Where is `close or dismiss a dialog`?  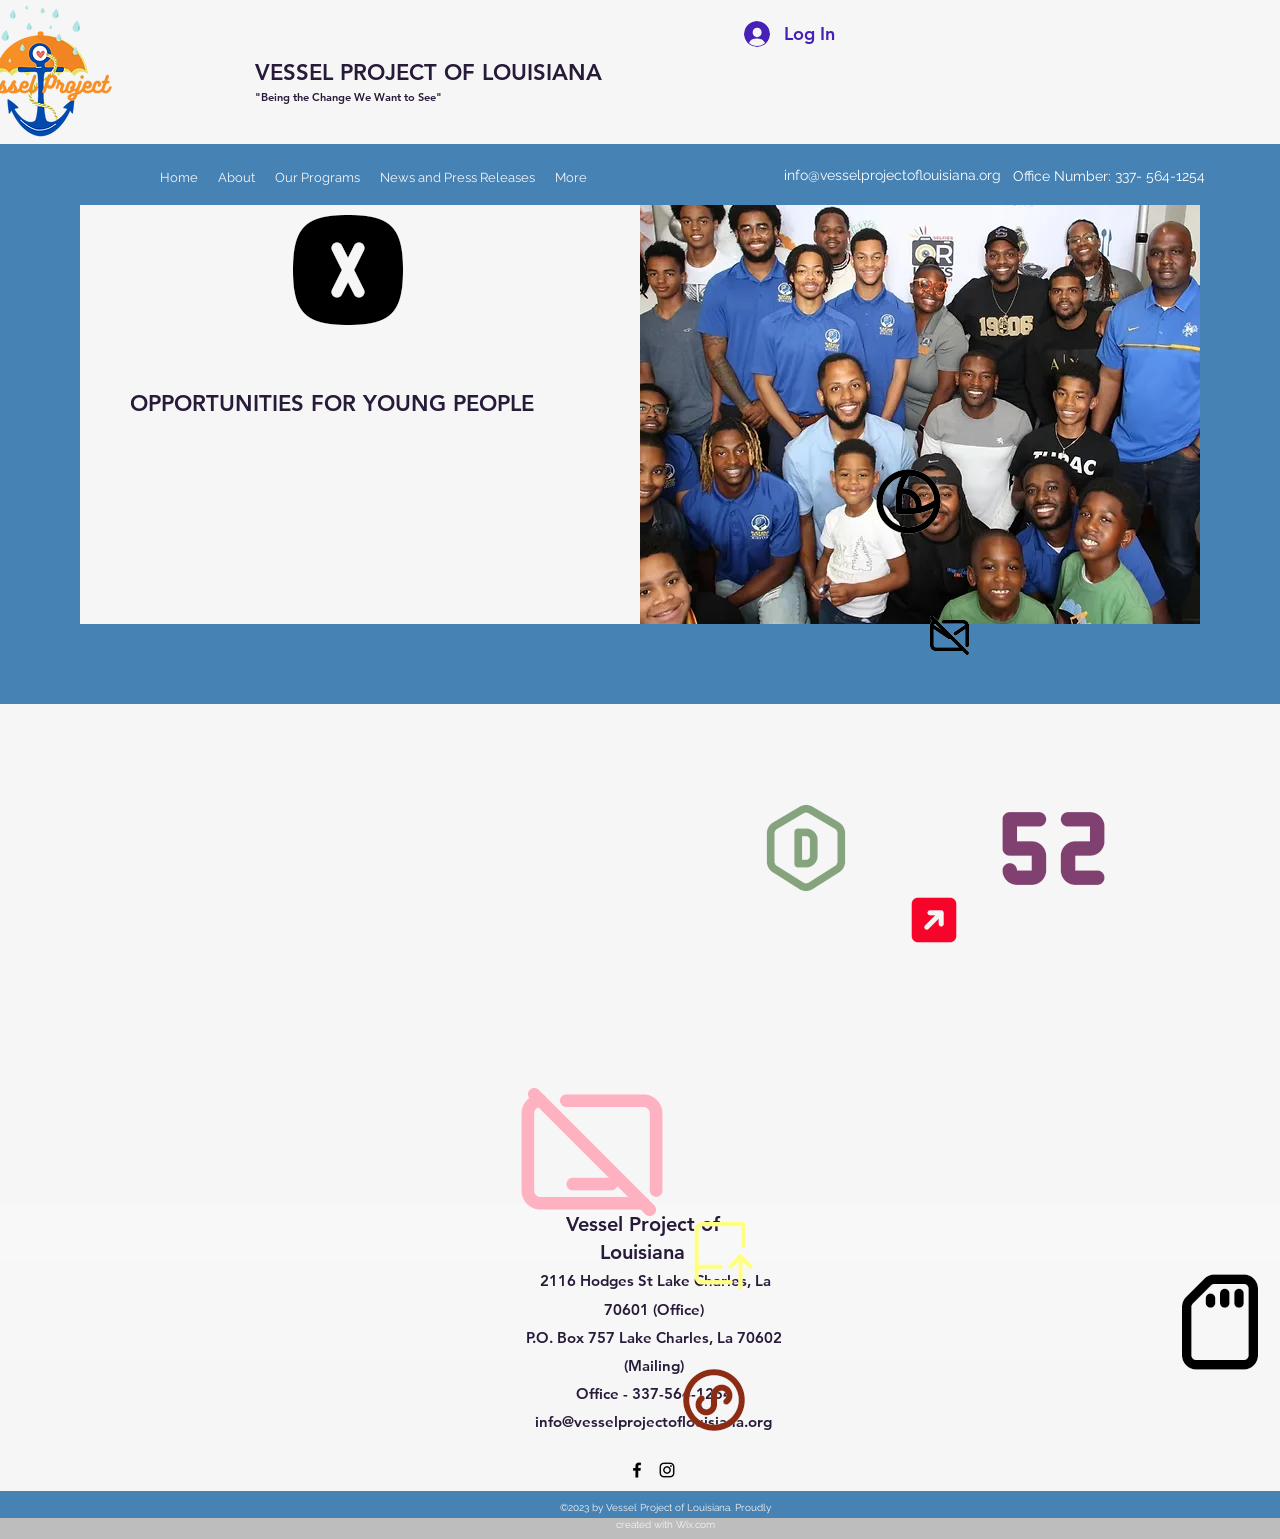
close or dismiss a dialog is located at coordinates (348, 270).